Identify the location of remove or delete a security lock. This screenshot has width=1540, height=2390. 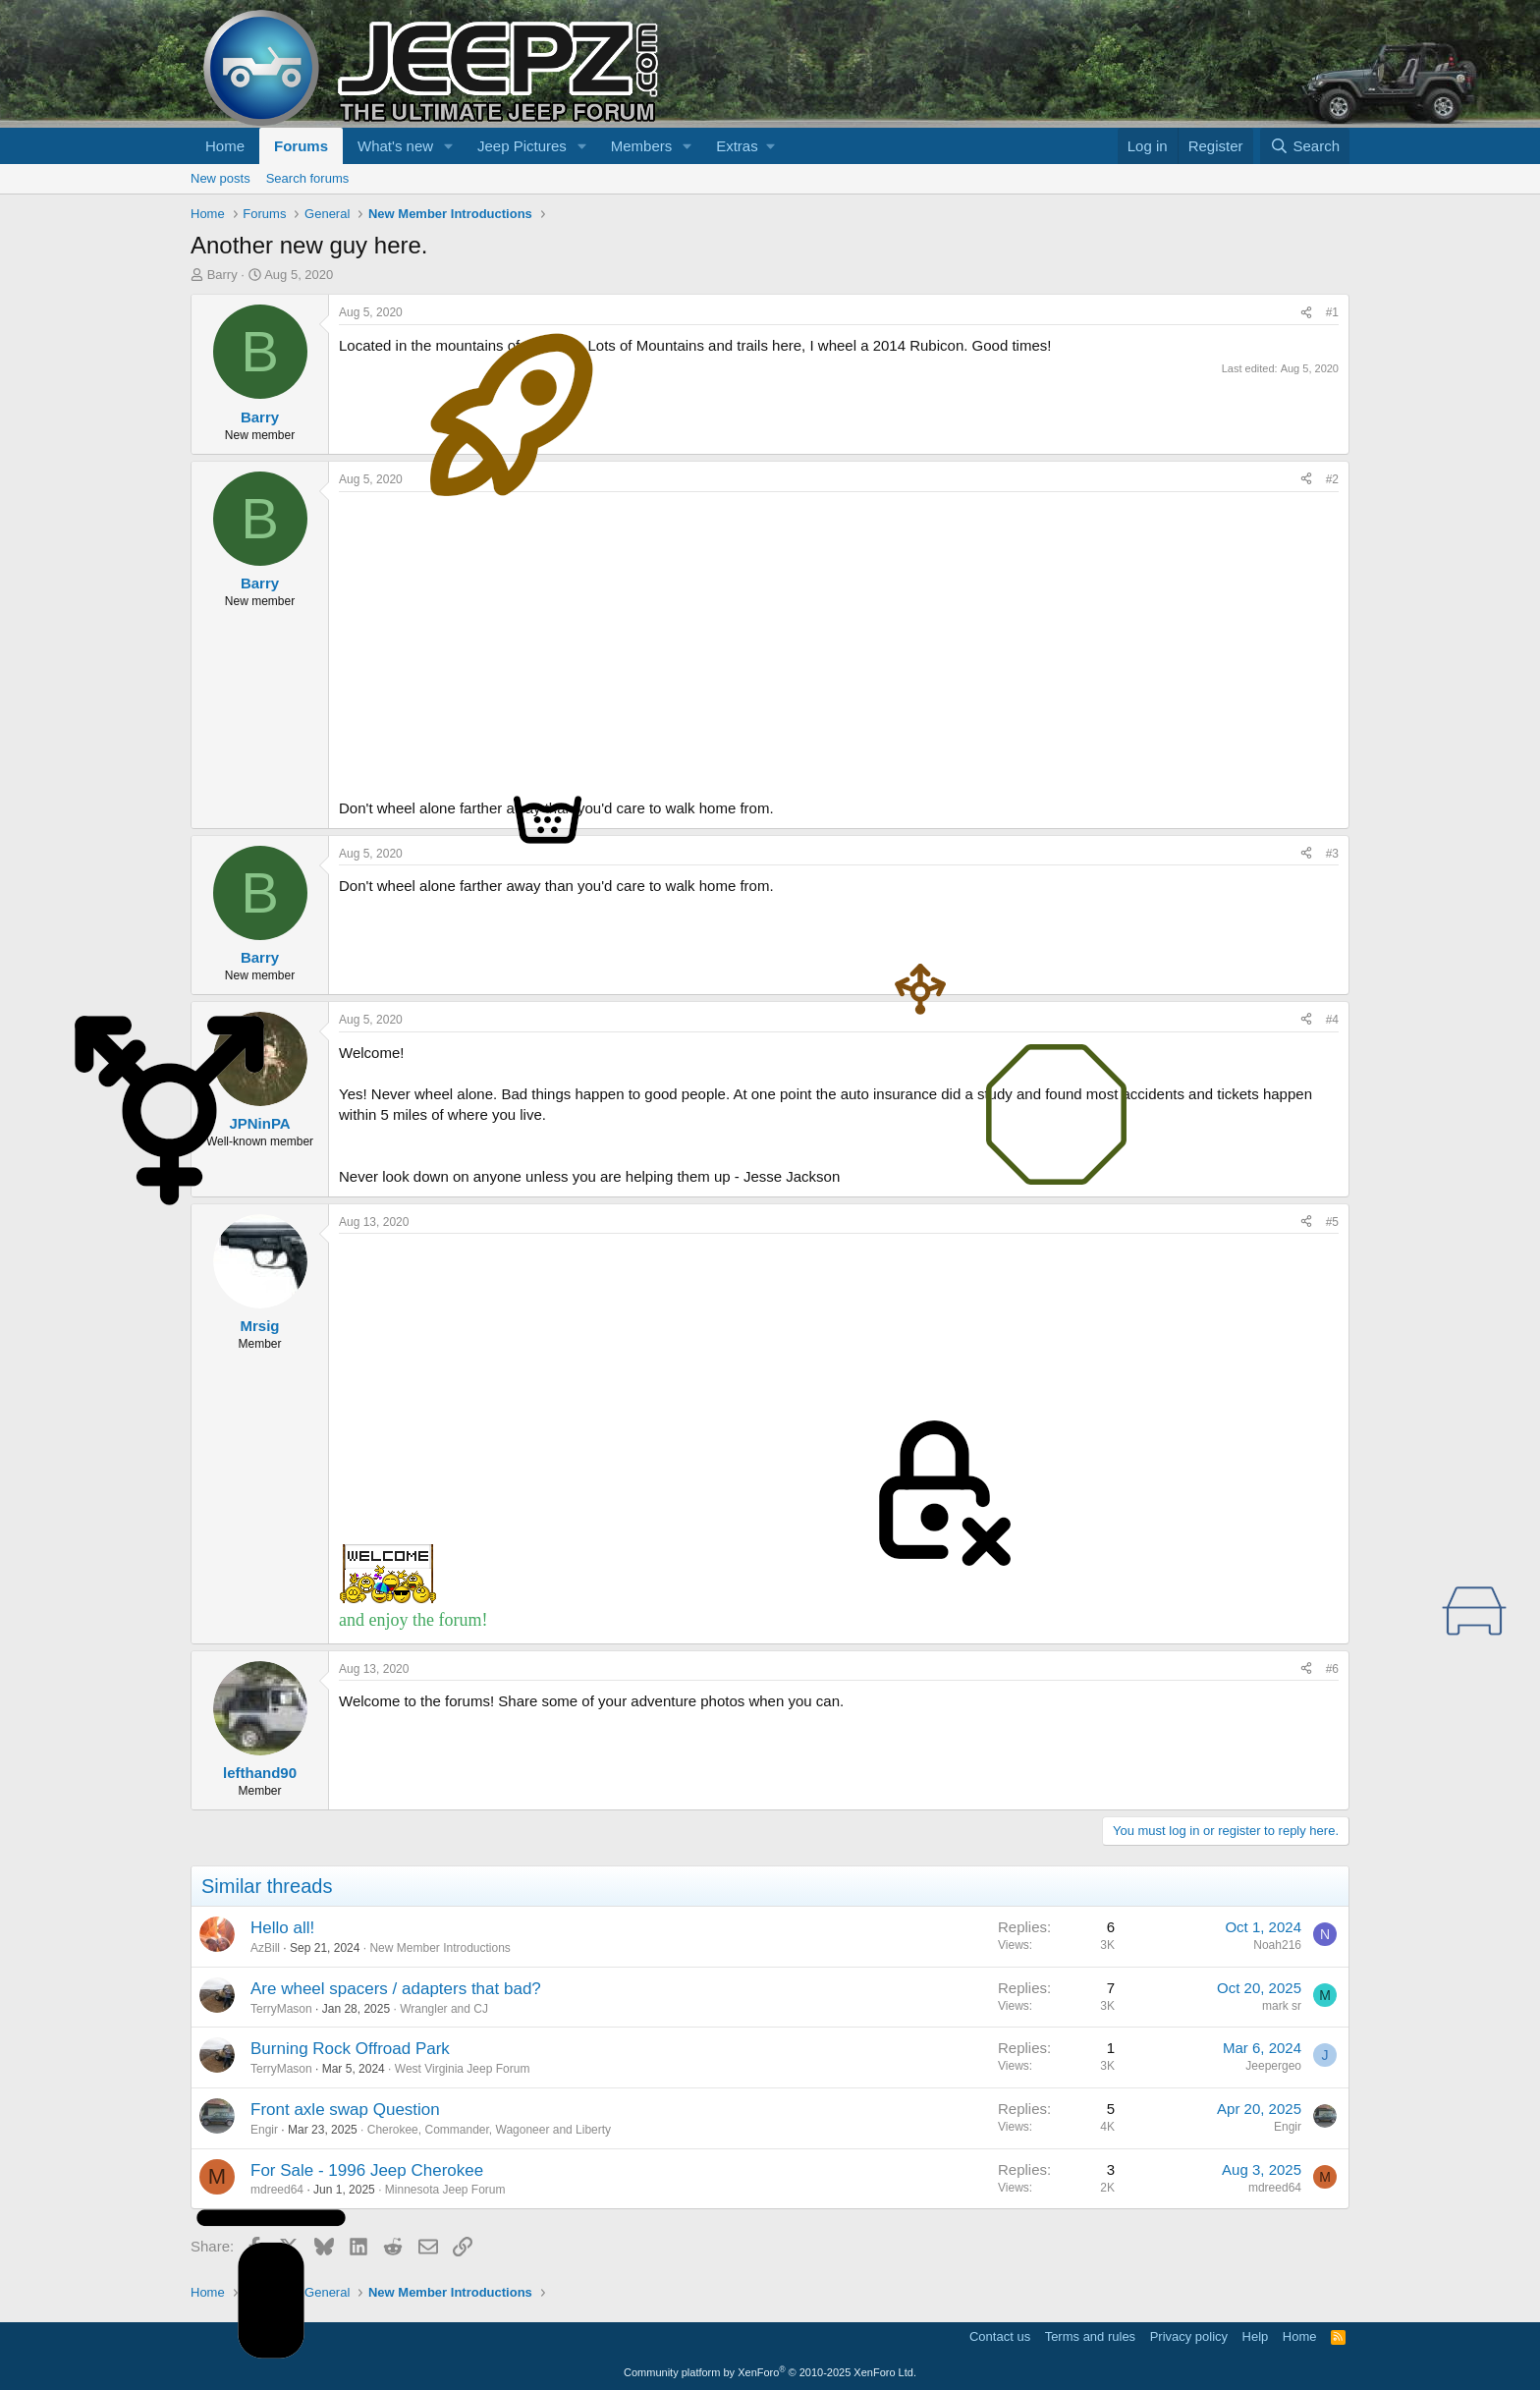
(934, 1489).